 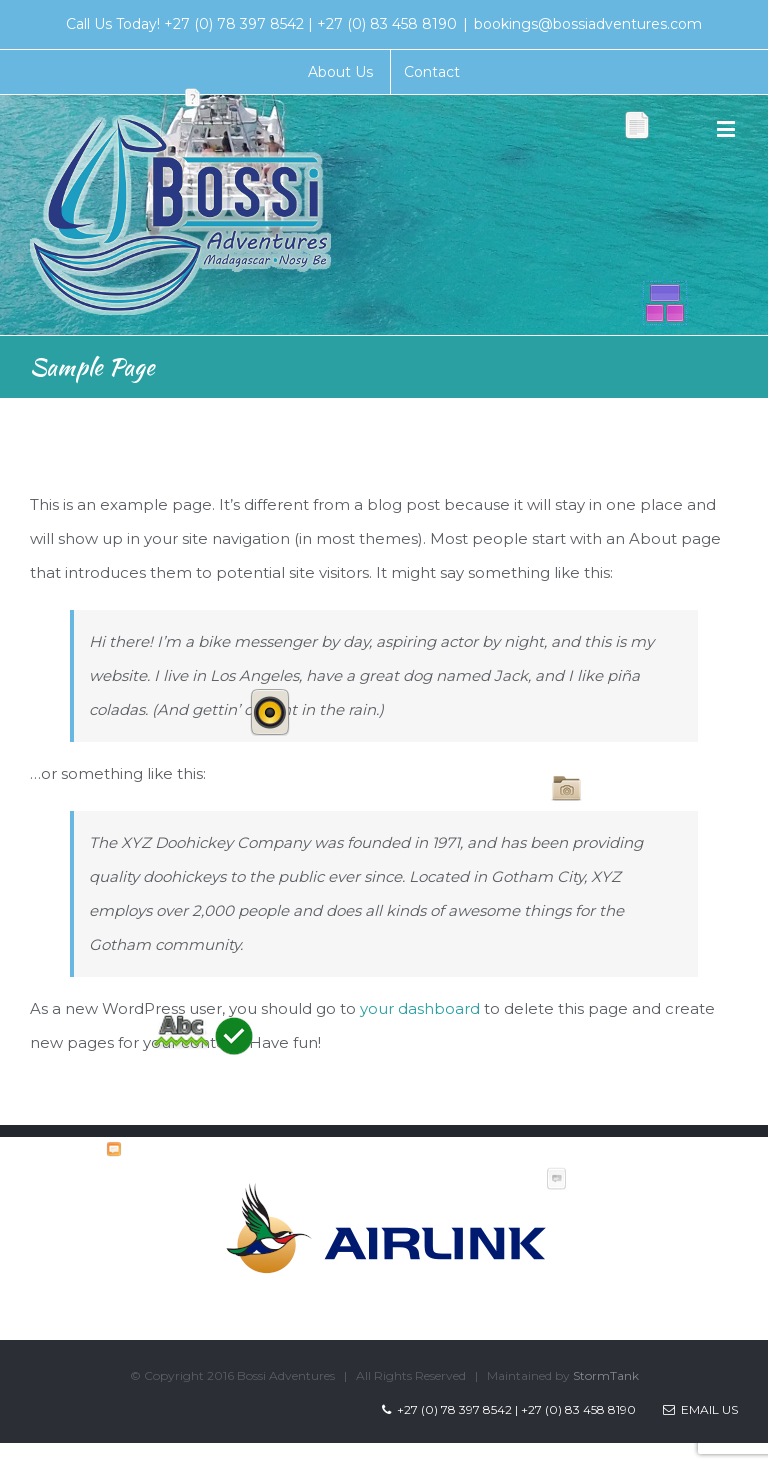 I want to click on check spelling in document, so click(x=182, y=1032).